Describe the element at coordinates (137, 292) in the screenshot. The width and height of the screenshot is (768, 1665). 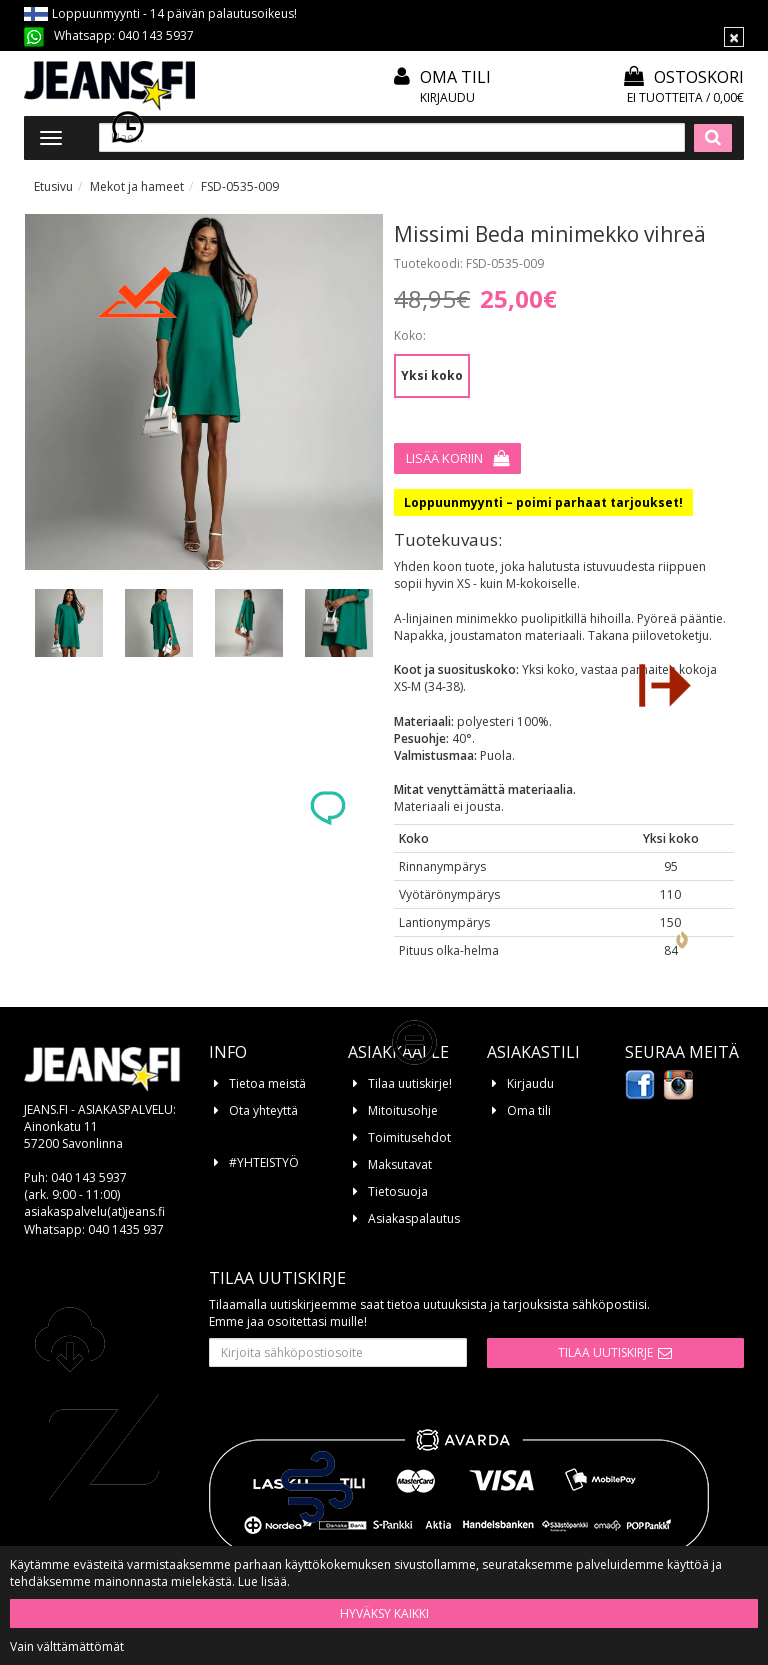
I see `testcafe automated testing framework logo` at that location.